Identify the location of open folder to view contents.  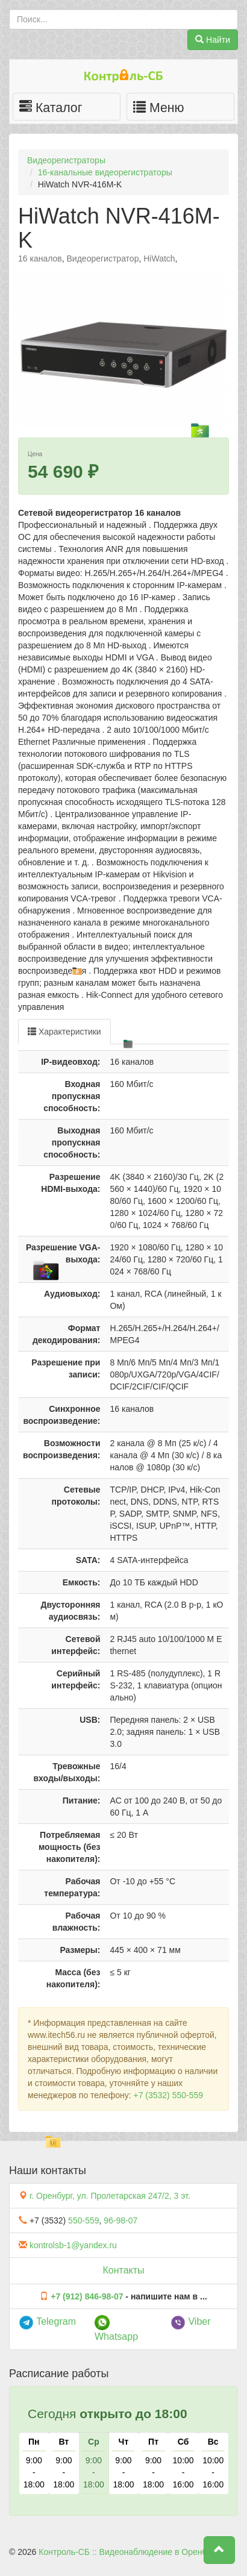
(128, 1044).